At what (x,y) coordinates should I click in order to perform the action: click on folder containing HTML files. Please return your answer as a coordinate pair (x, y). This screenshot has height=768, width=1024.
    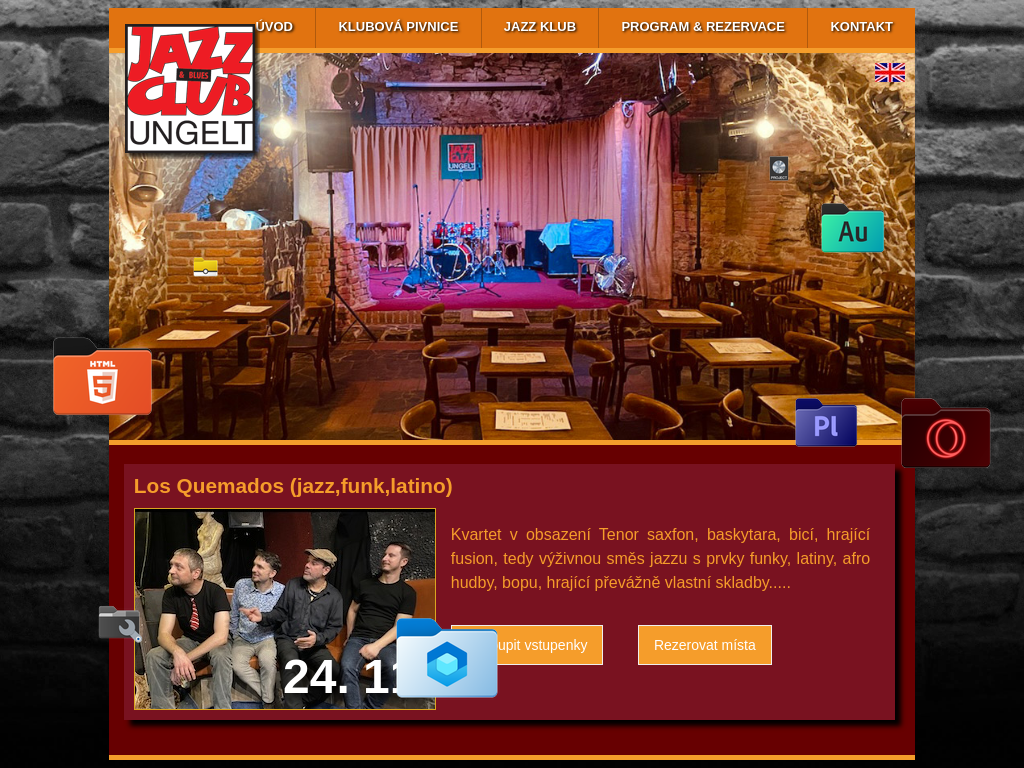
    Looking at the image, I should click on (102, 379).